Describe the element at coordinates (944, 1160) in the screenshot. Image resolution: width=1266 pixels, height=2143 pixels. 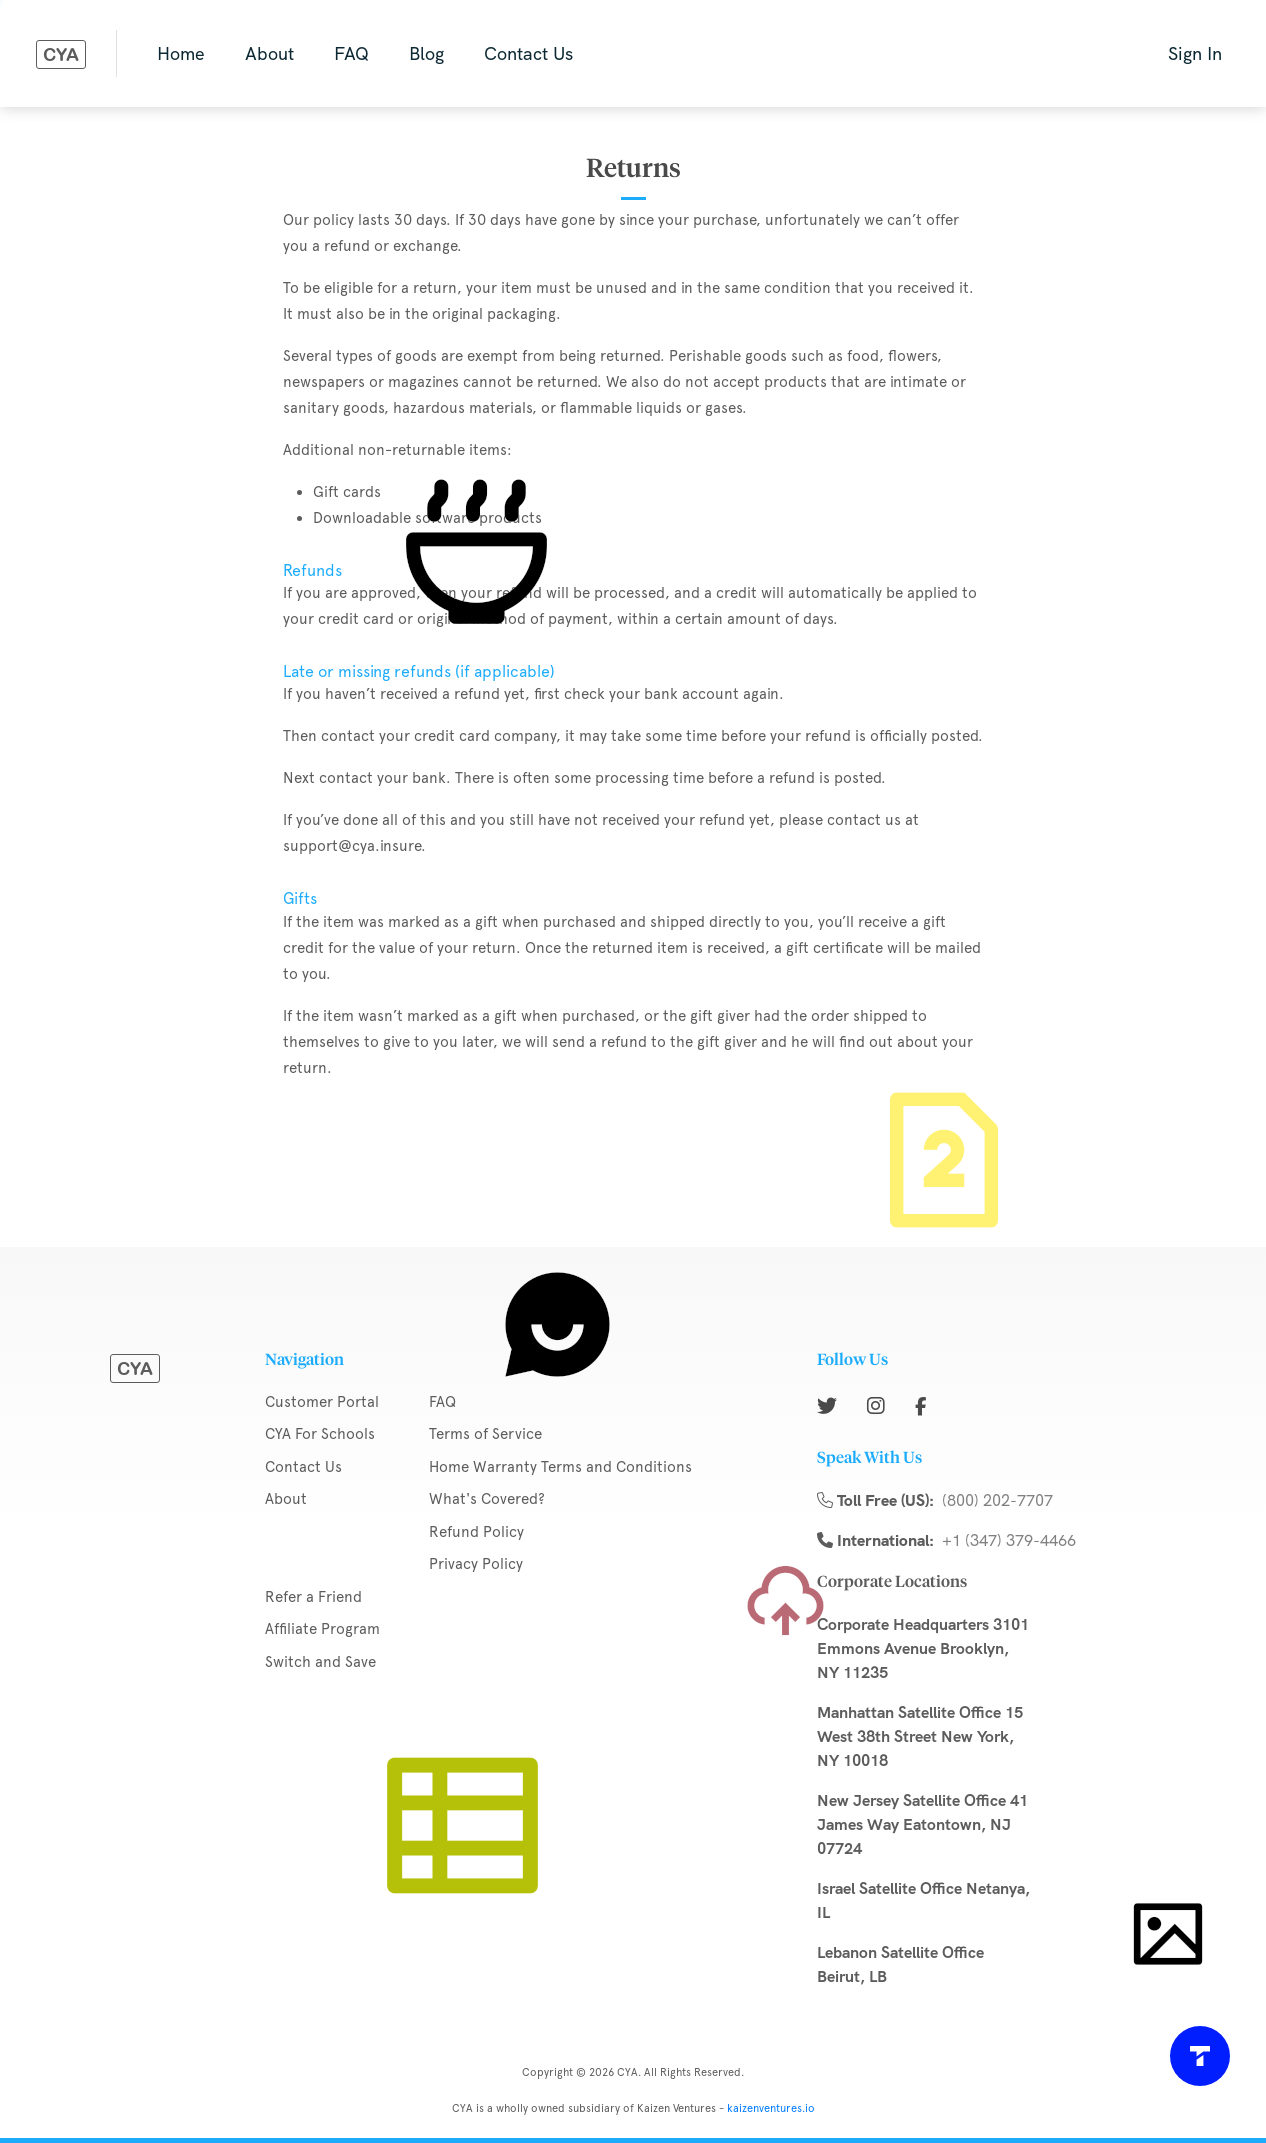
I see `indicates SIM card 2 is active` at that location.